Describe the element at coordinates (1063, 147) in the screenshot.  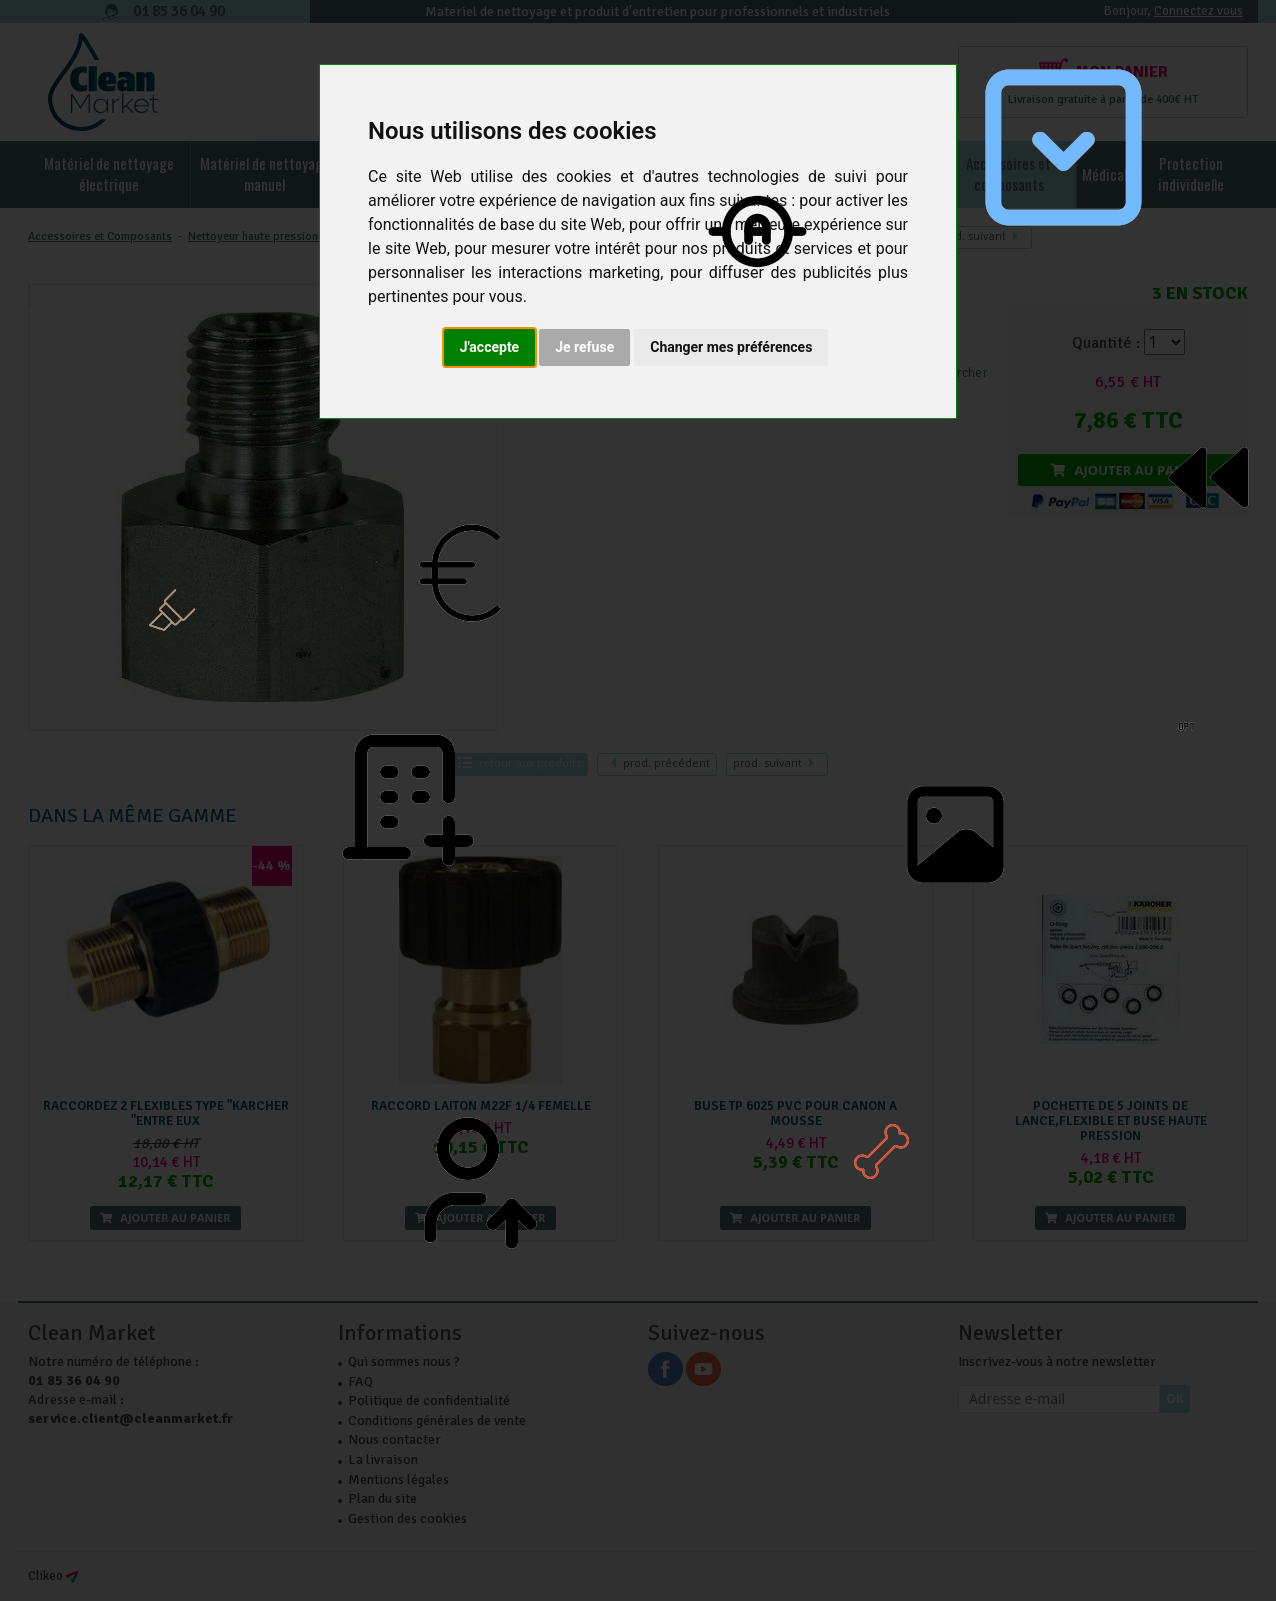
I see `open a dropdown menu` at that location.